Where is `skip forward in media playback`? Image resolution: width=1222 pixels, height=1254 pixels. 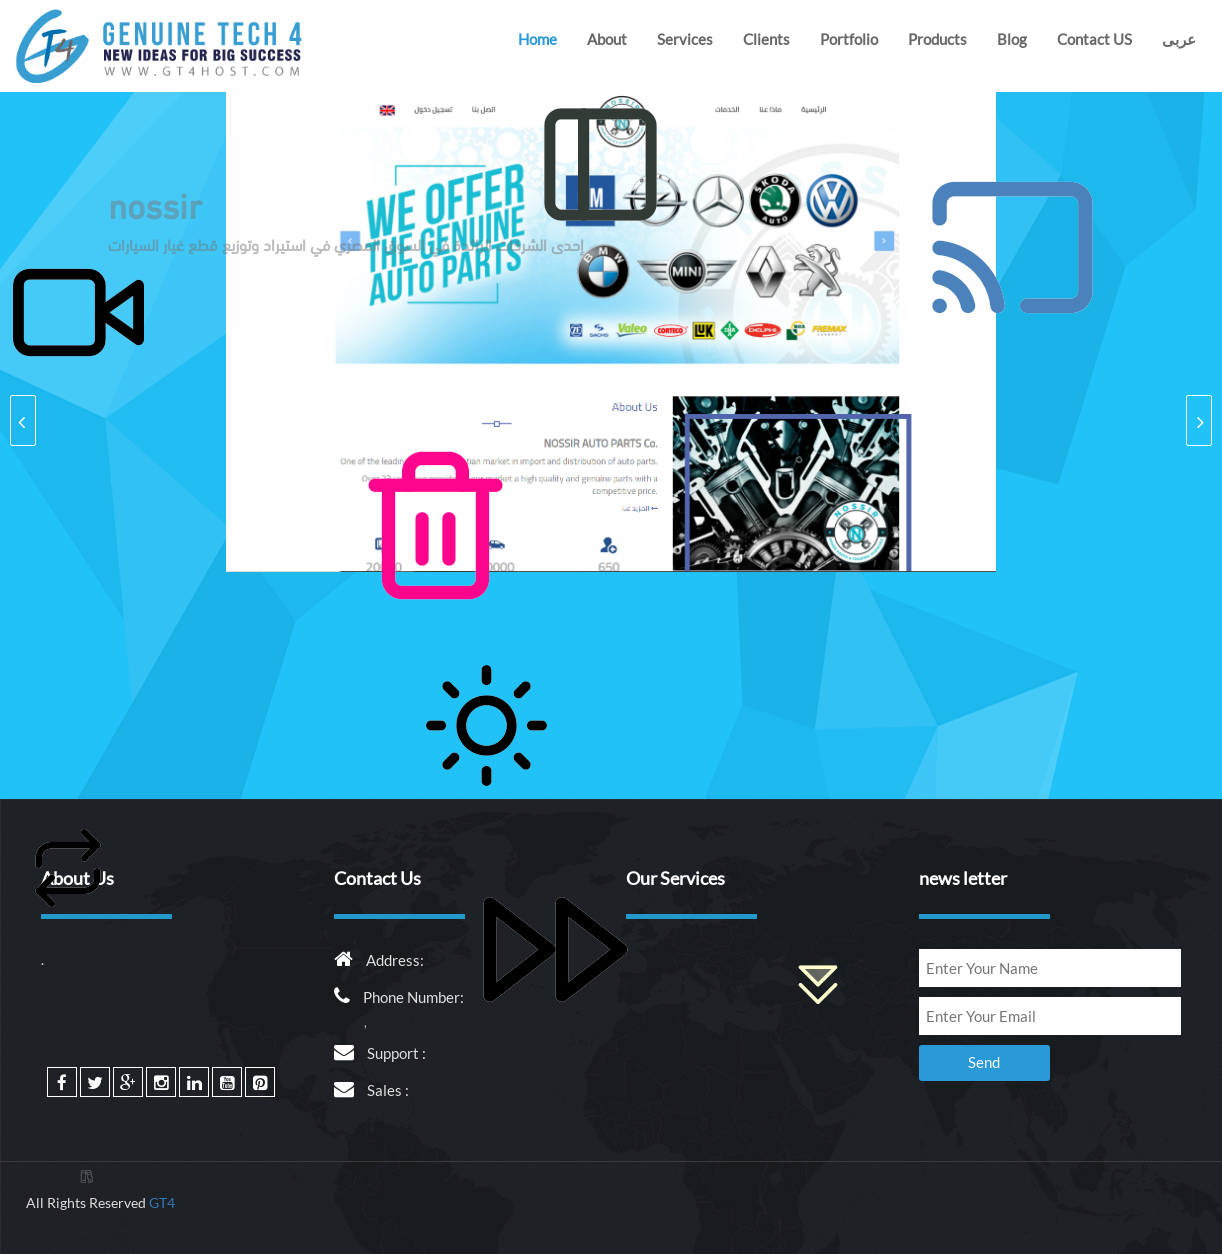
skip forward in media playback is located at coordinates (555, 949).